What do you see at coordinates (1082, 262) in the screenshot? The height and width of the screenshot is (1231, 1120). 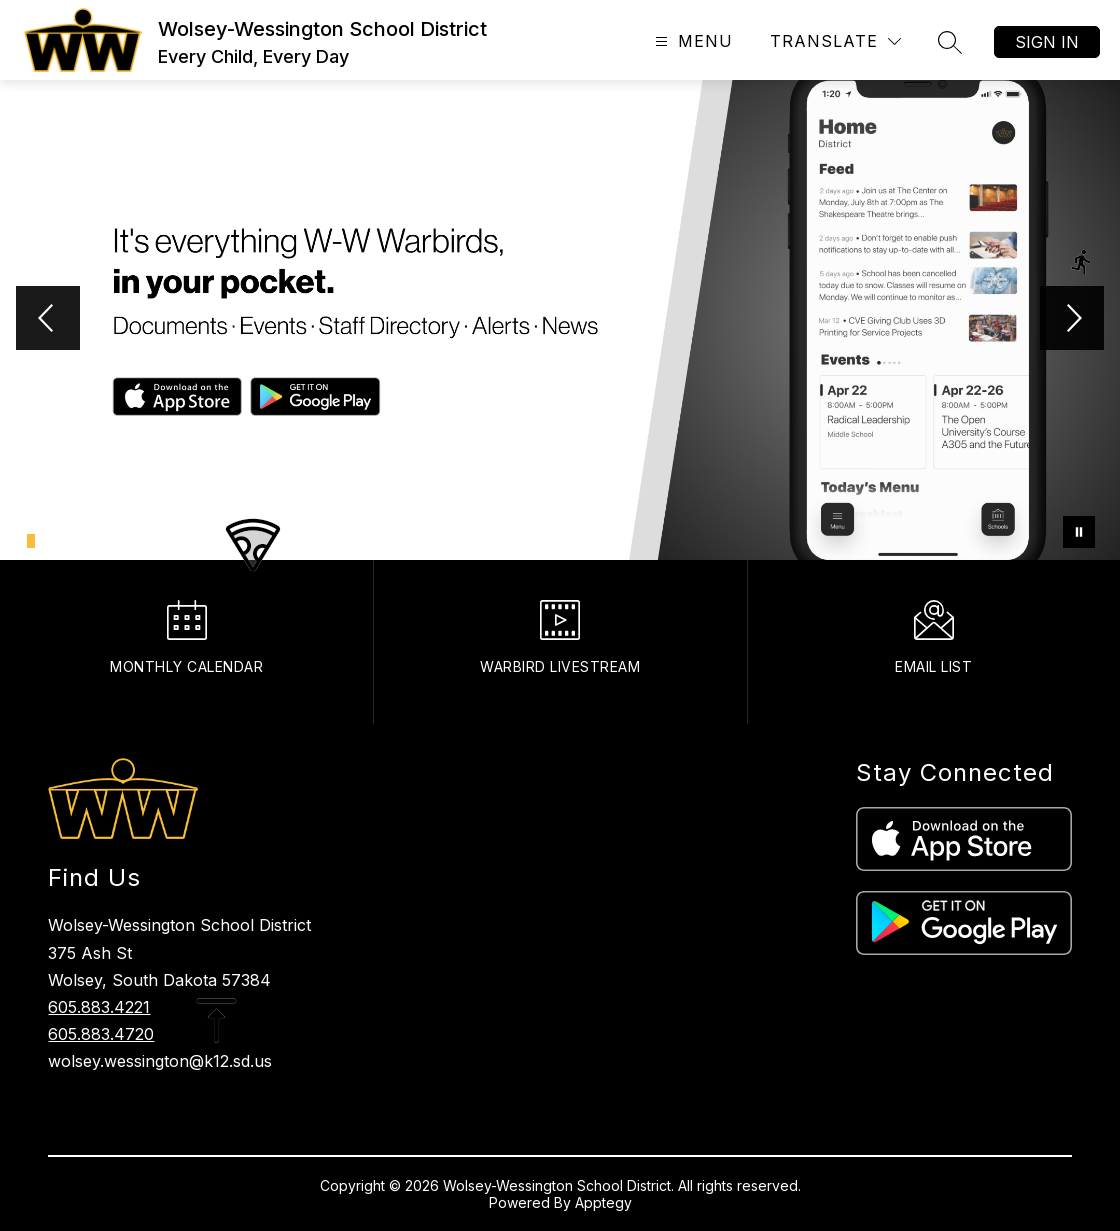 I see `get walking or running directions` at bounding box center [1082, 262].